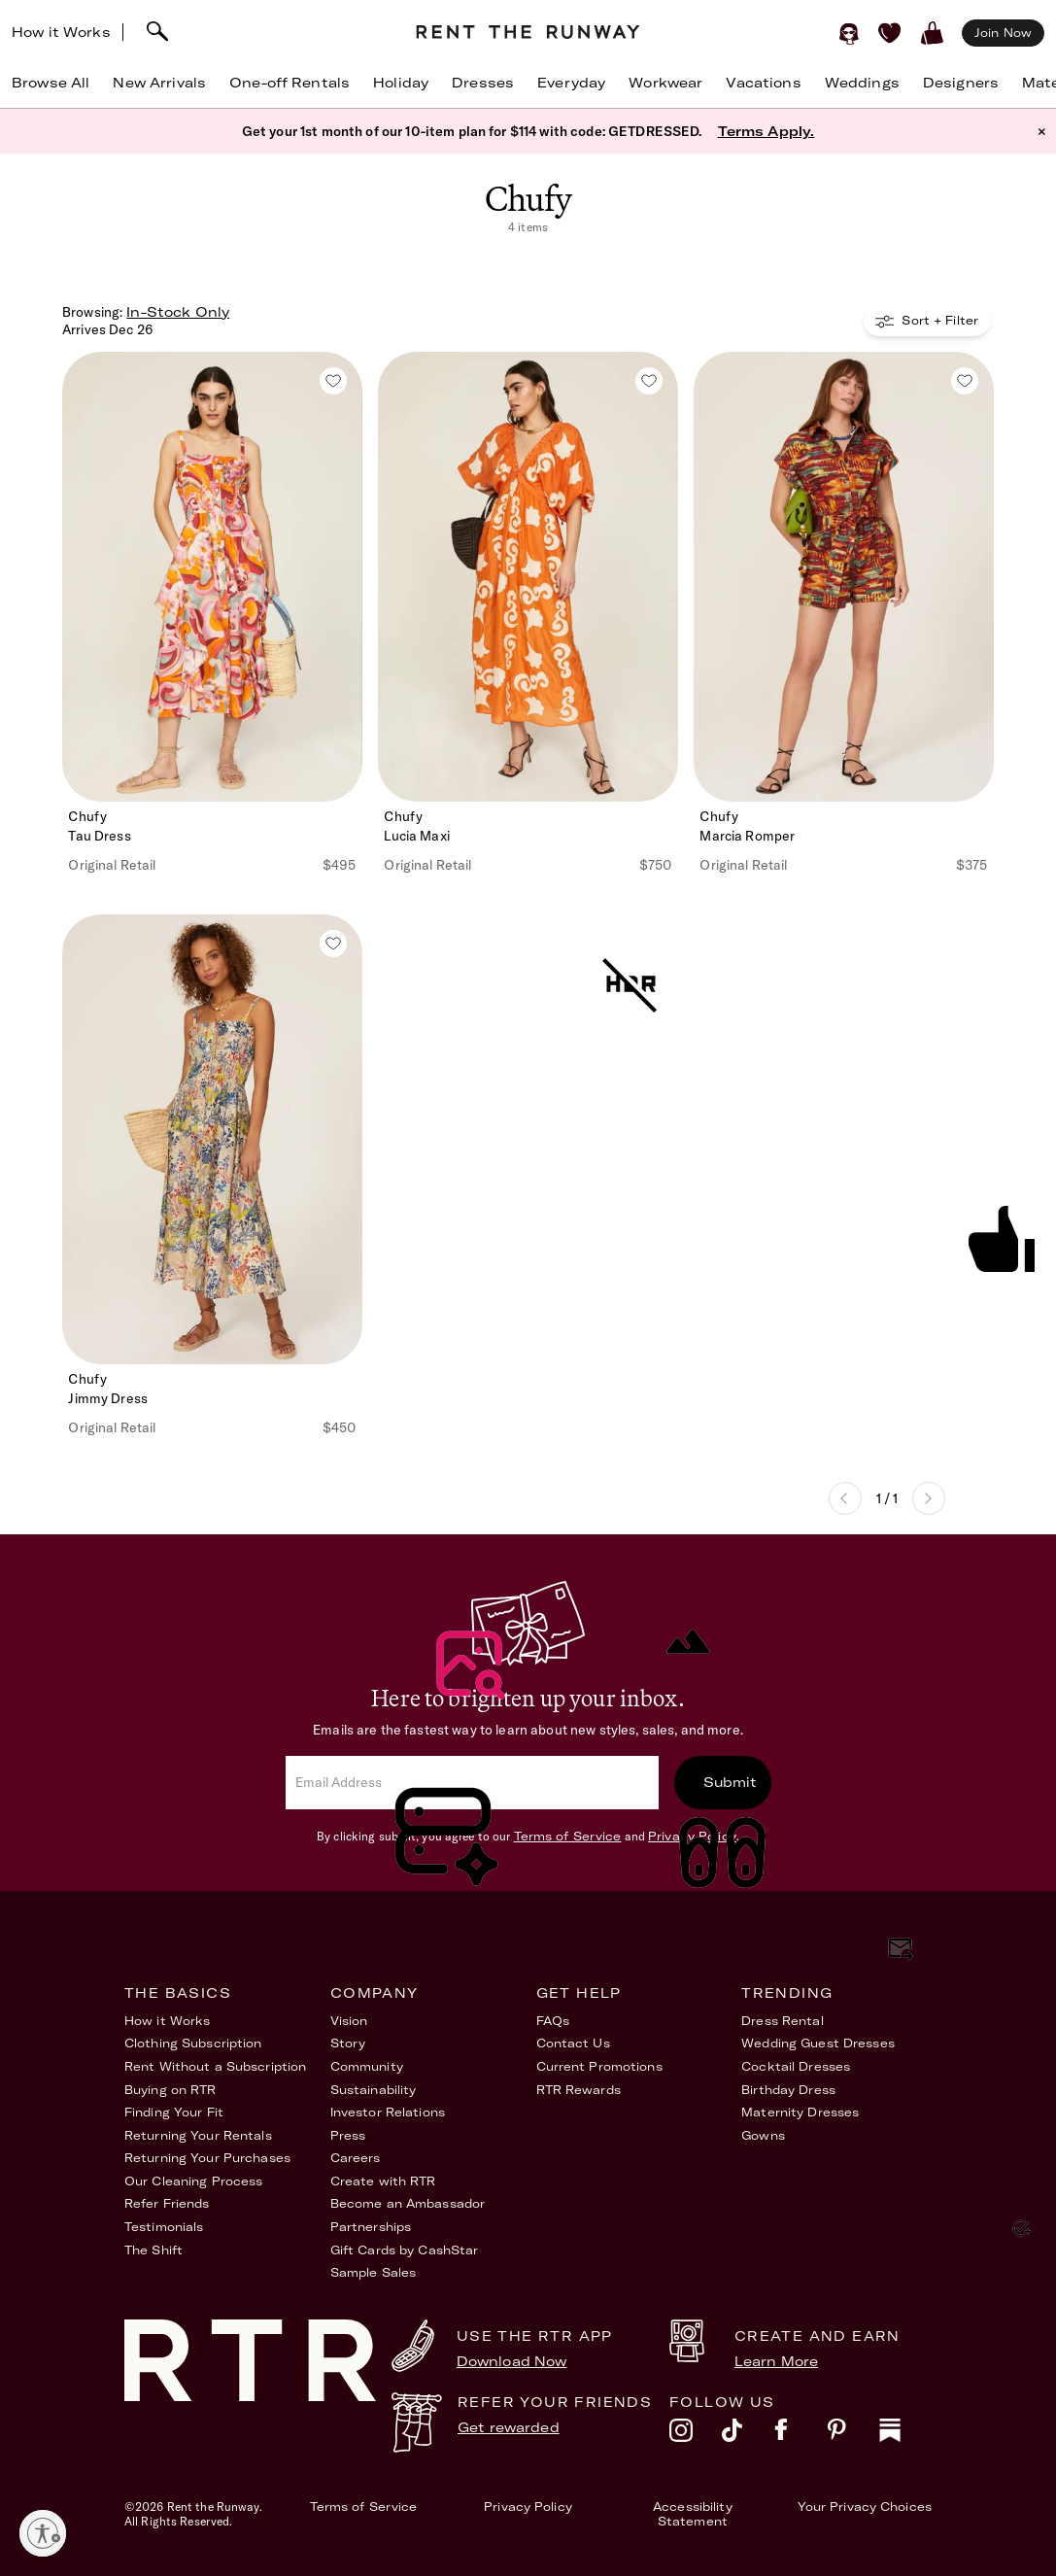 This screenshot has width=1056, height=2576. Describe the element at coordinates (722, 1852) in the screenshot. I see `browse beach or summer footwear` at that location.